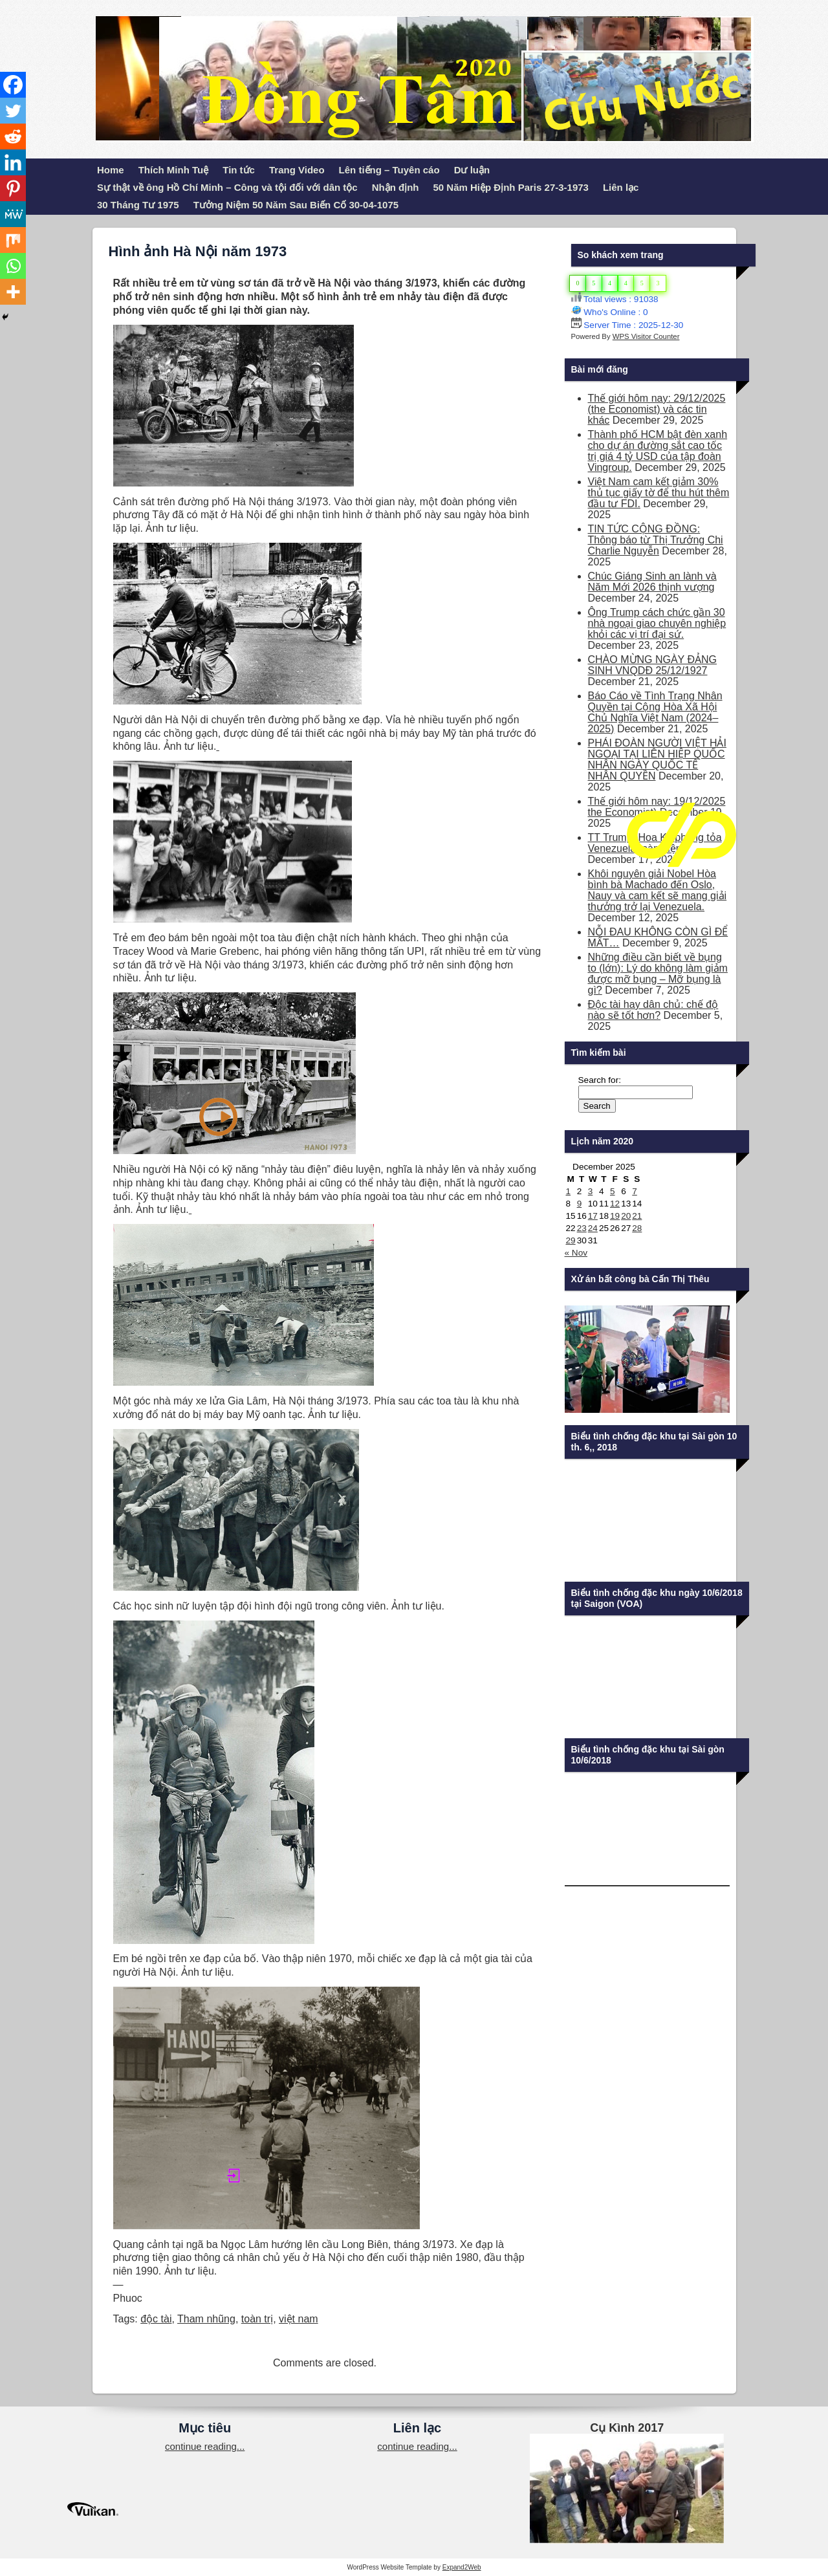 The width and height of the screenshot is (828, 2576). What do you see at coordinates (93, 2509) in the screenshot?
I see `vulkan graphics API logo` at bounding box center [93, 2509].